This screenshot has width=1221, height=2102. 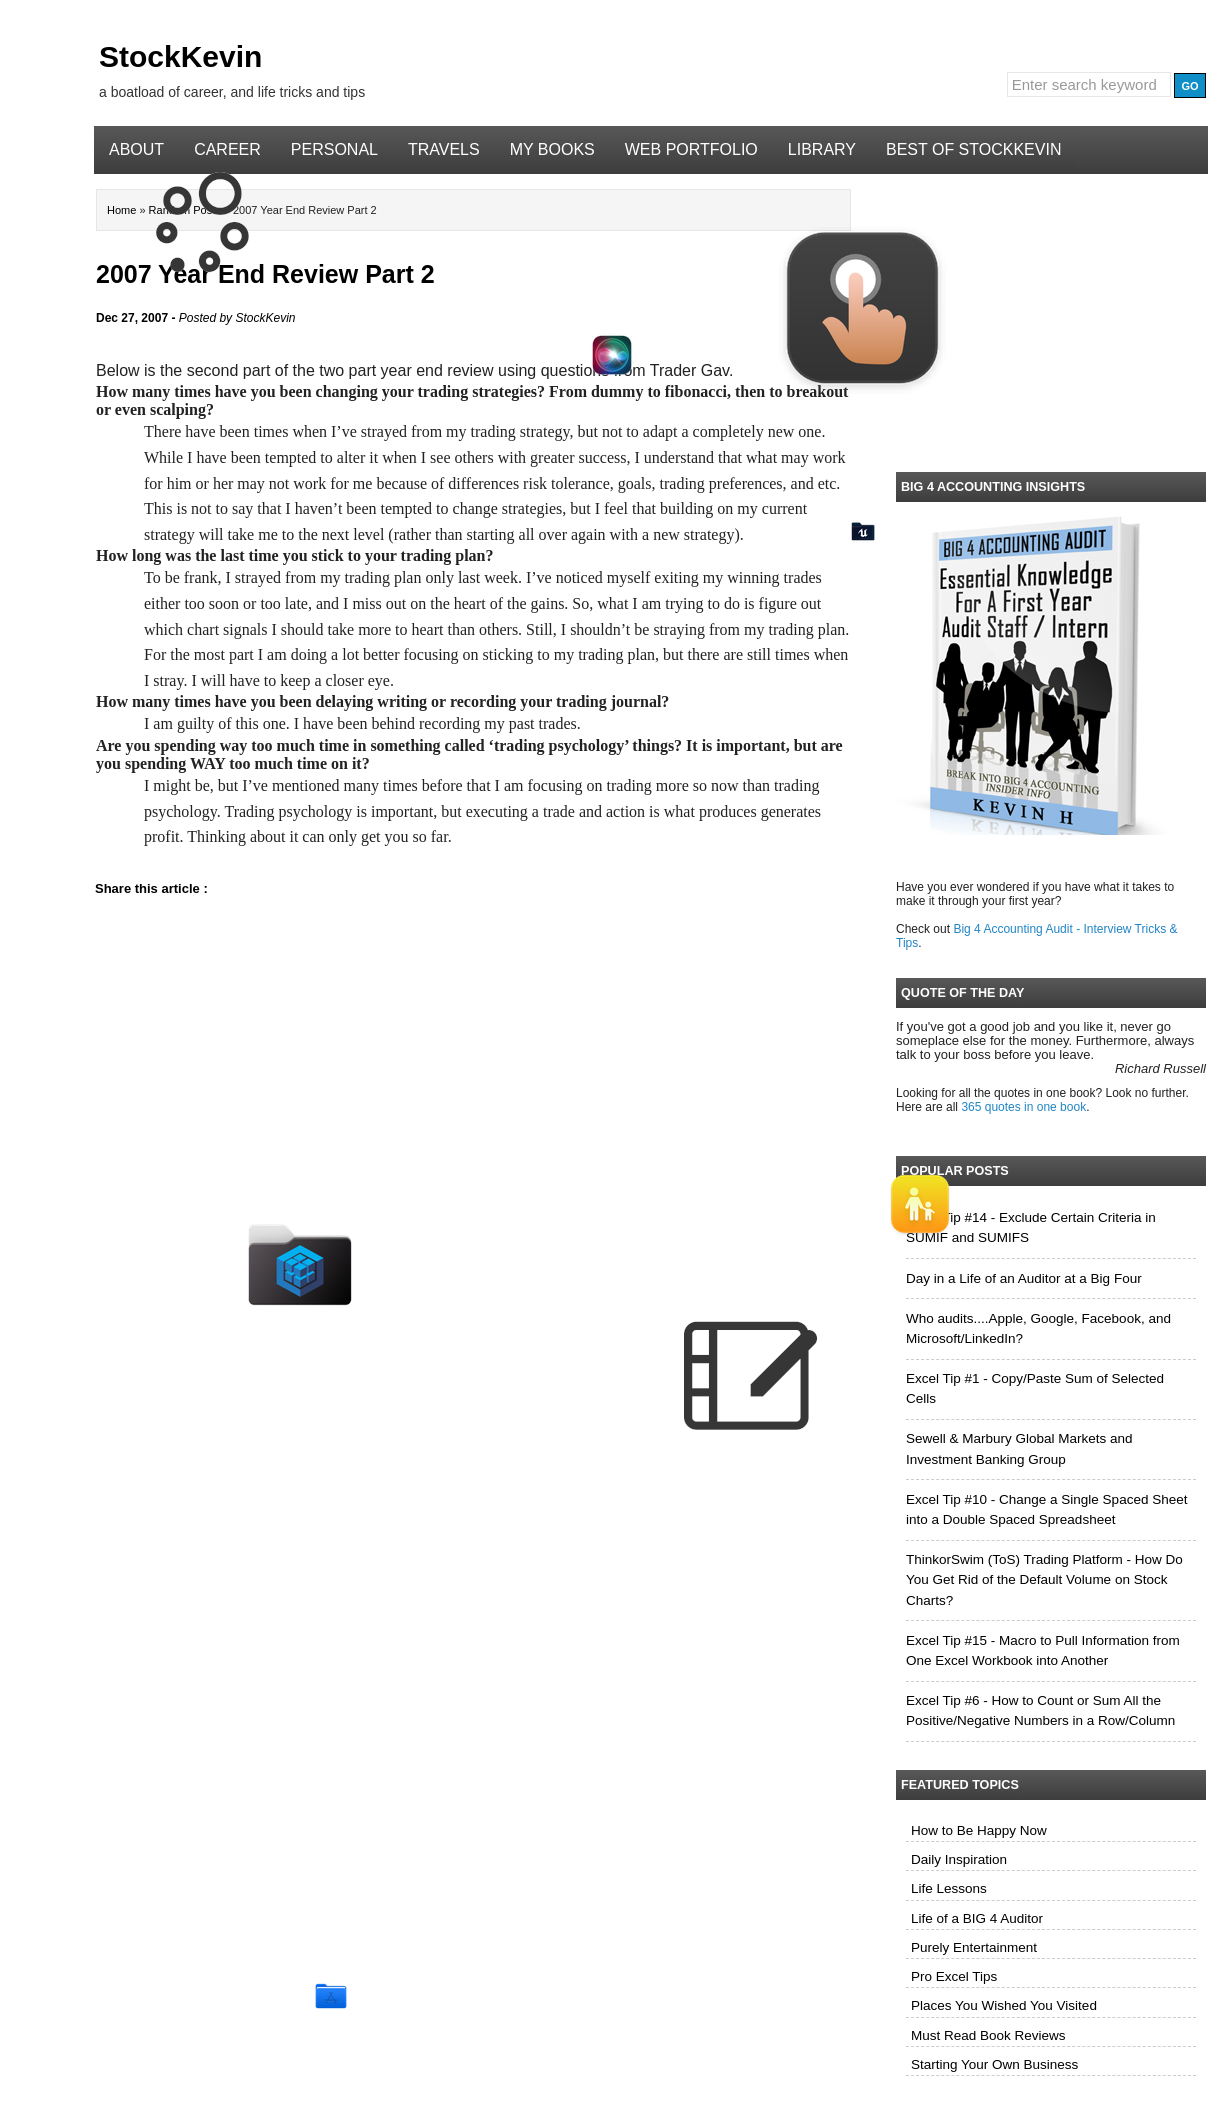 What do you see at coordinates (863, 532) in the screenshot?
I see `folder containing Unreal Engine project files` at bounding box center [863, 532].